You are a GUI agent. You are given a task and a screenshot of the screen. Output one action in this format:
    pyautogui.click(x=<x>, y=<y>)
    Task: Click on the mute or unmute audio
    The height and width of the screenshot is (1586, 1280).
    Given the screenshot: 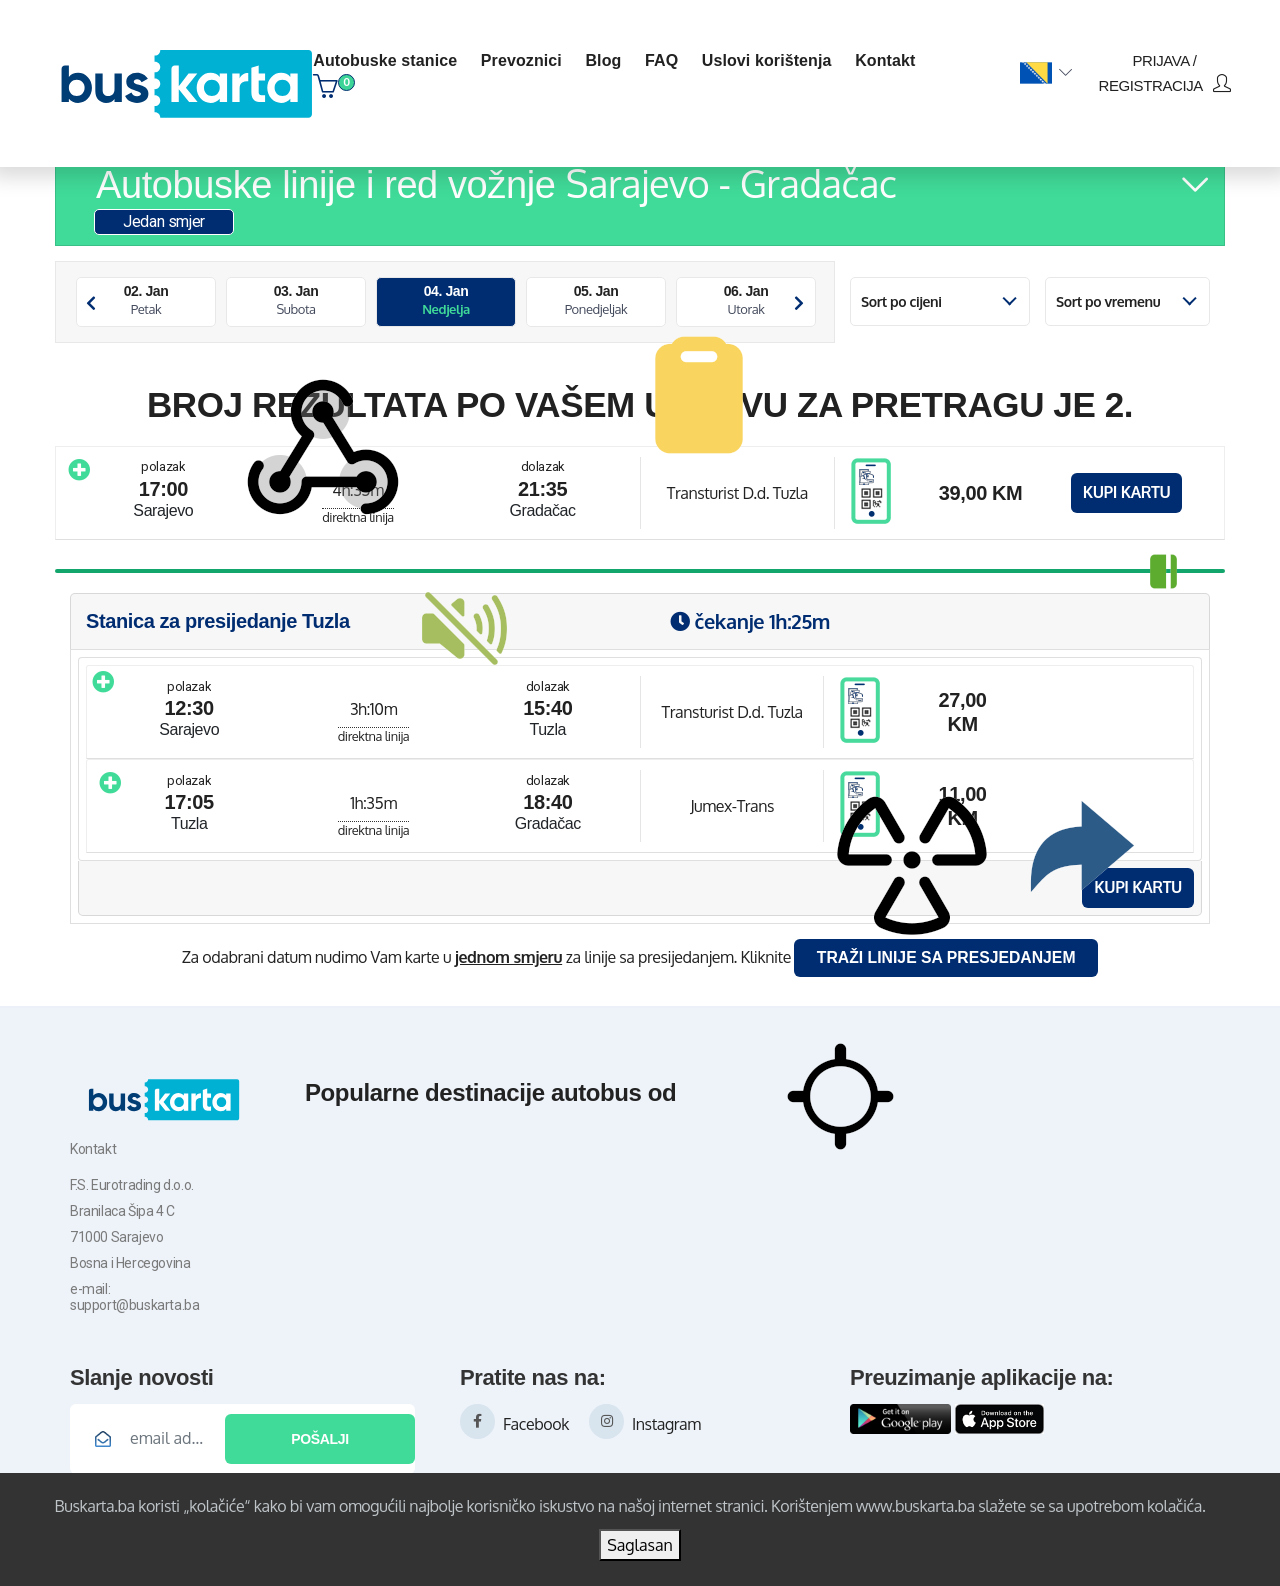 What is the action you would take?
    pyautogui.click(x=464, y=628)
    